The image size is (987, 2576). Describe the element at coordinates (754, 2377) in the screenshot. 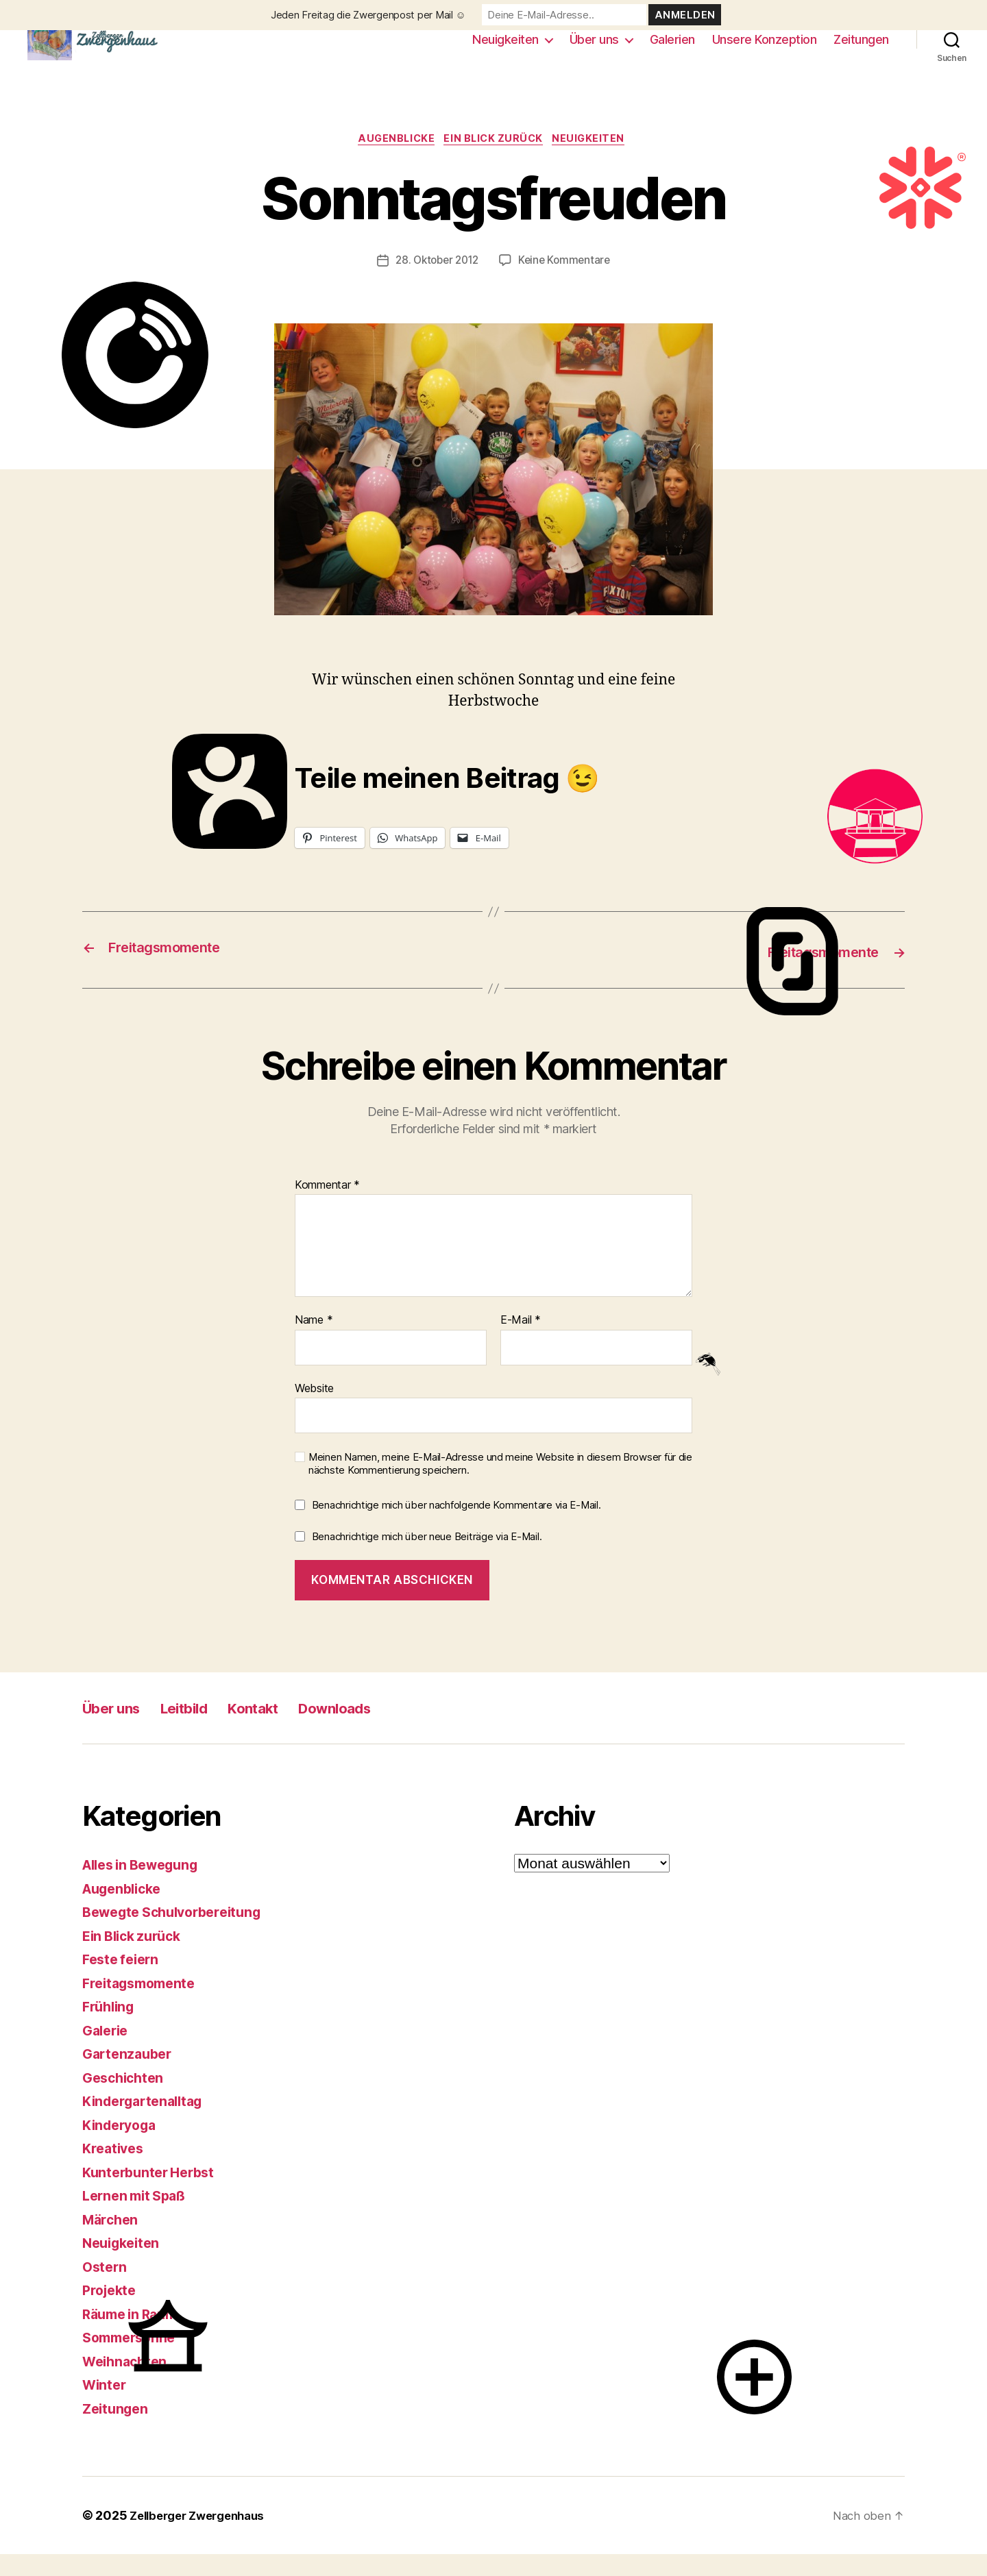

I see `add a new item` at that location.